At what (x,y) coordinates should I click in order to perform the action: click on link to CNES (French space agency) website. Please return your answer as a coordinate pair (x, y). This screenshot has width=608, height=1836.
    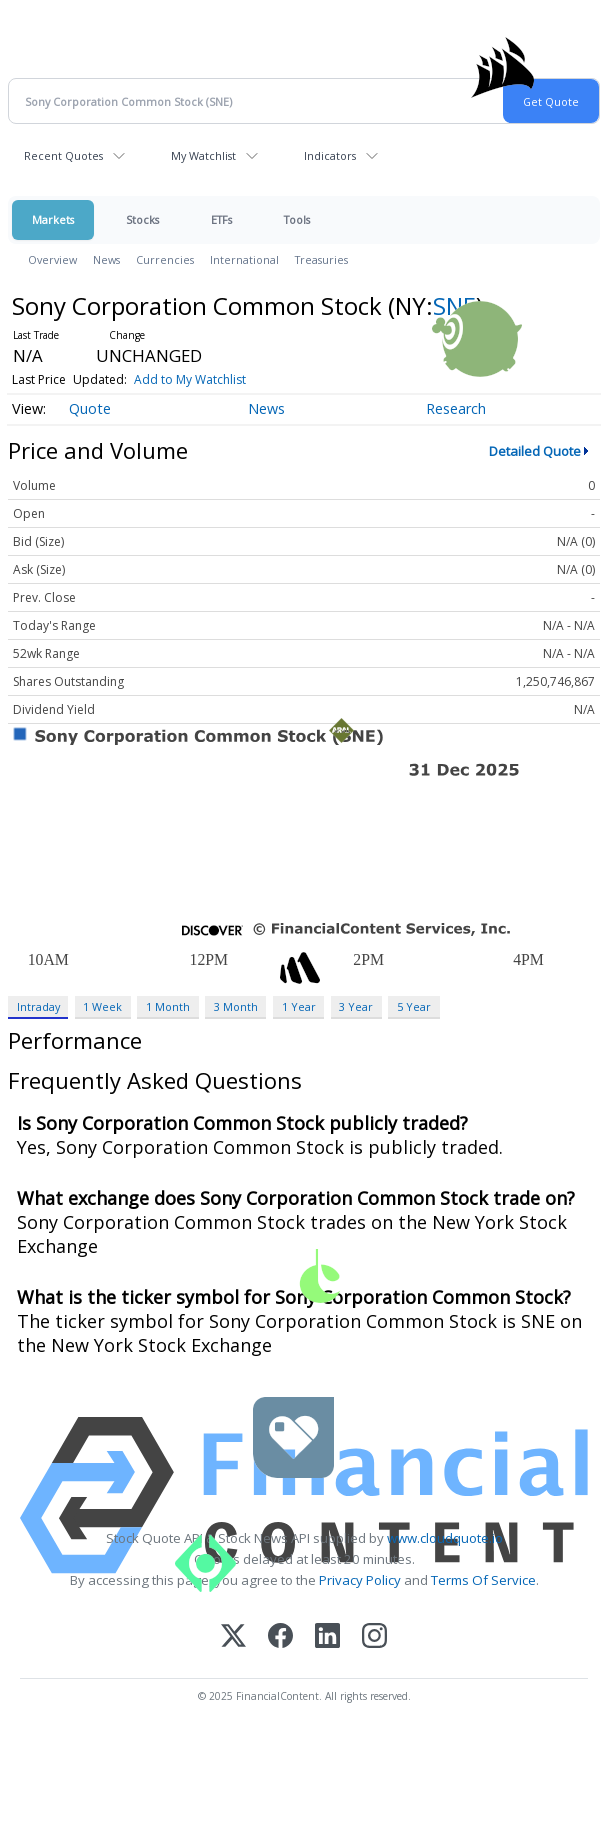
    Looking at the image, I should click on (320, 1276).